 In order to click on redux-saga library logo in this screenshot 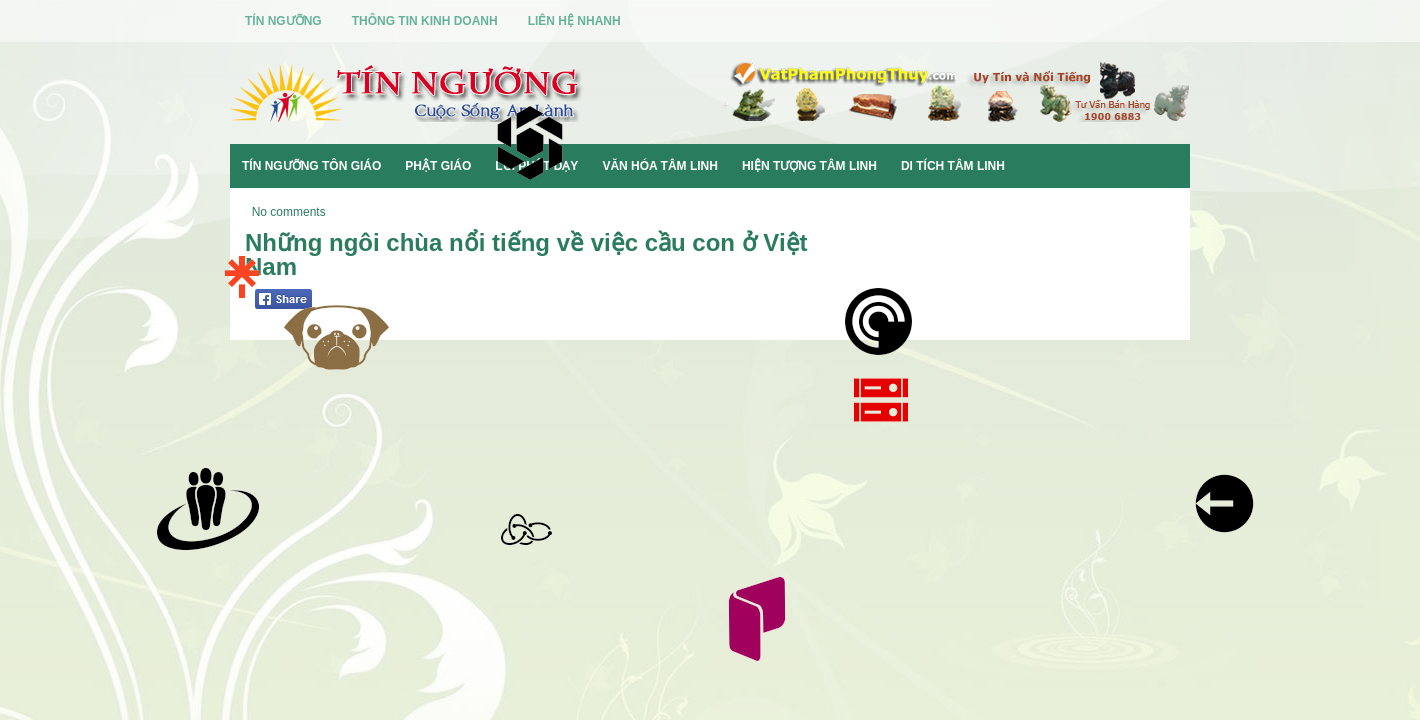, I will do `click(526, 529)`.